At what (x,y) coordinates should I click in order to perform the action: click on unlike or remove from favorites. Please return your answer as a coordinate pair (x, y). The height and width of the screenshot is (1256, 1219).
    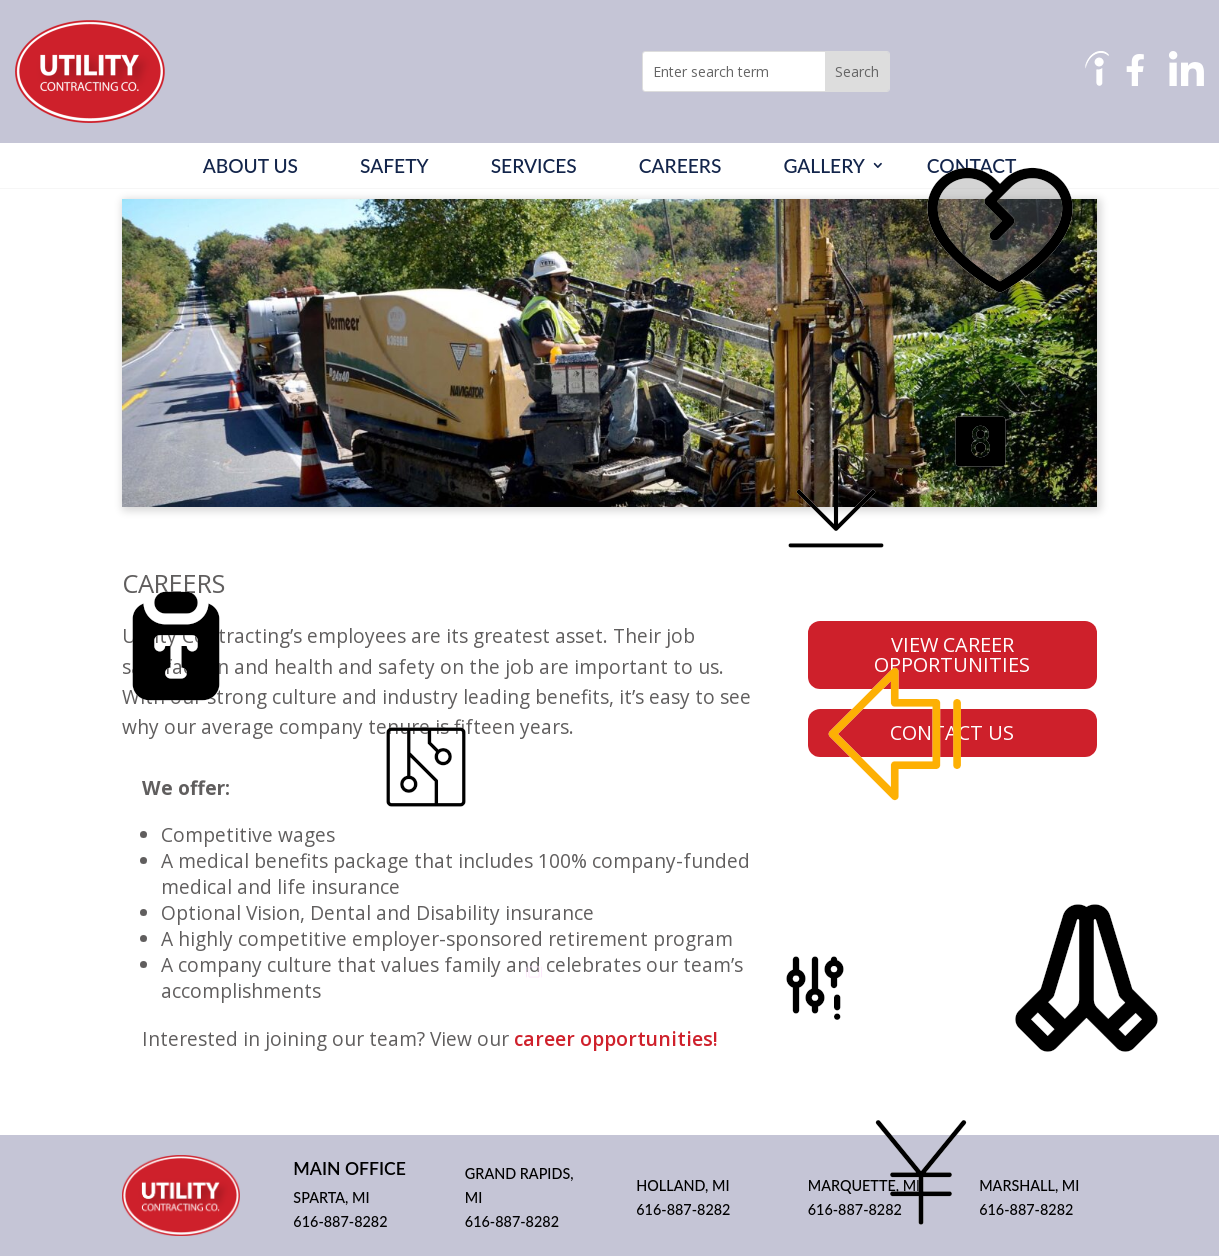
    Looking at the image, I should click on (1000, 225).